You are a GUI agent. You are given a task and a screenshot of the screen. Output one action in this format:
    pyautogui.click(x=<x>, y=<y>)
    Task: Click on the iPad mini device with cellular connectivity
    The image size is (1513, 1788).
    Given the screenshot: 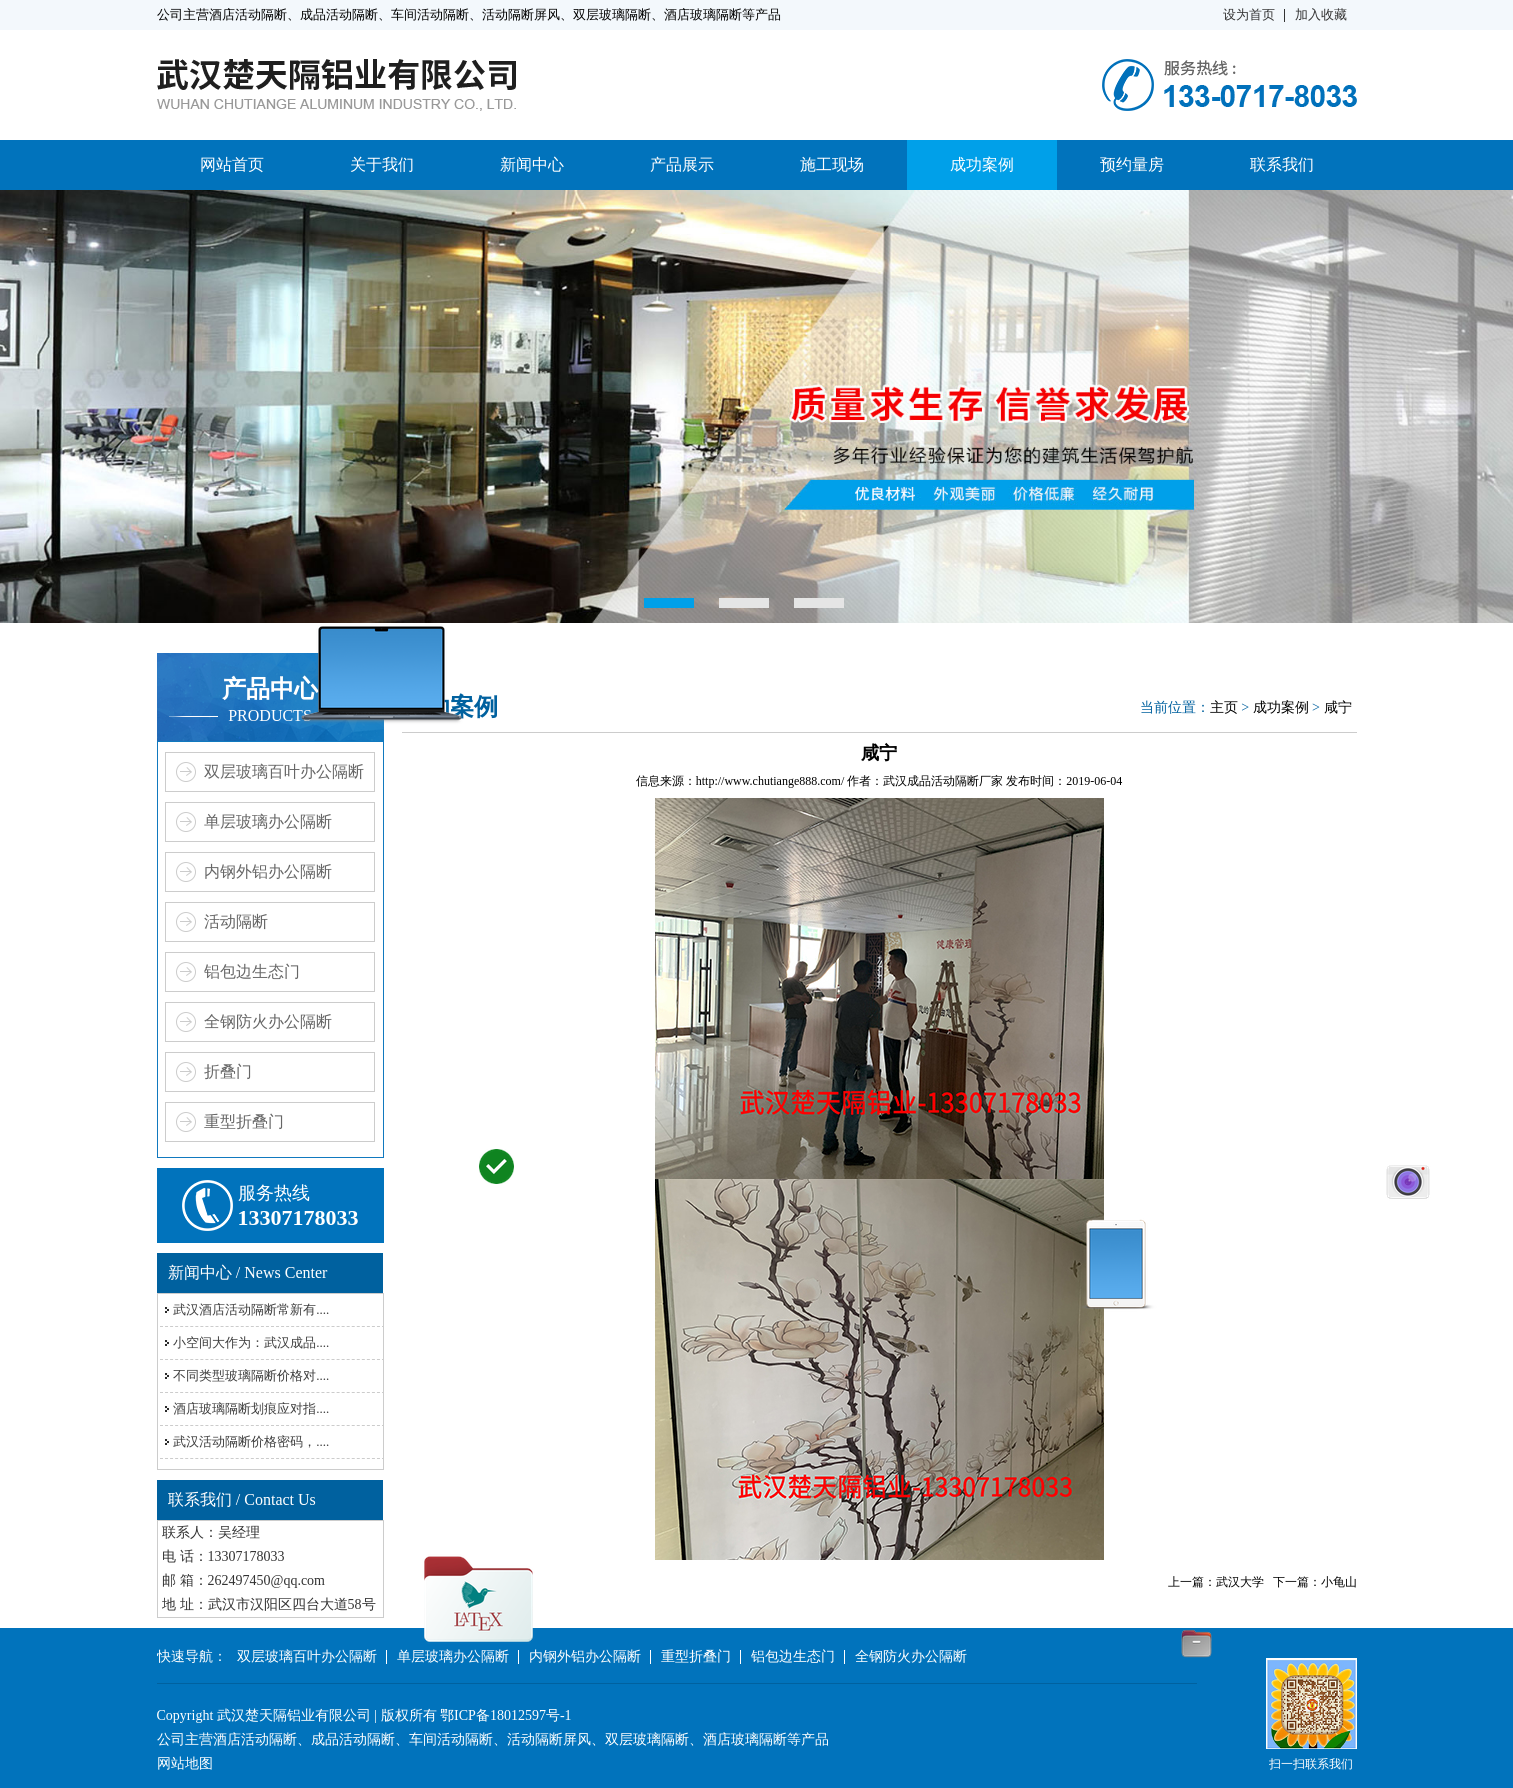 What is the action you would take?
    pyautogui.click(x=1116, y=1256)
    